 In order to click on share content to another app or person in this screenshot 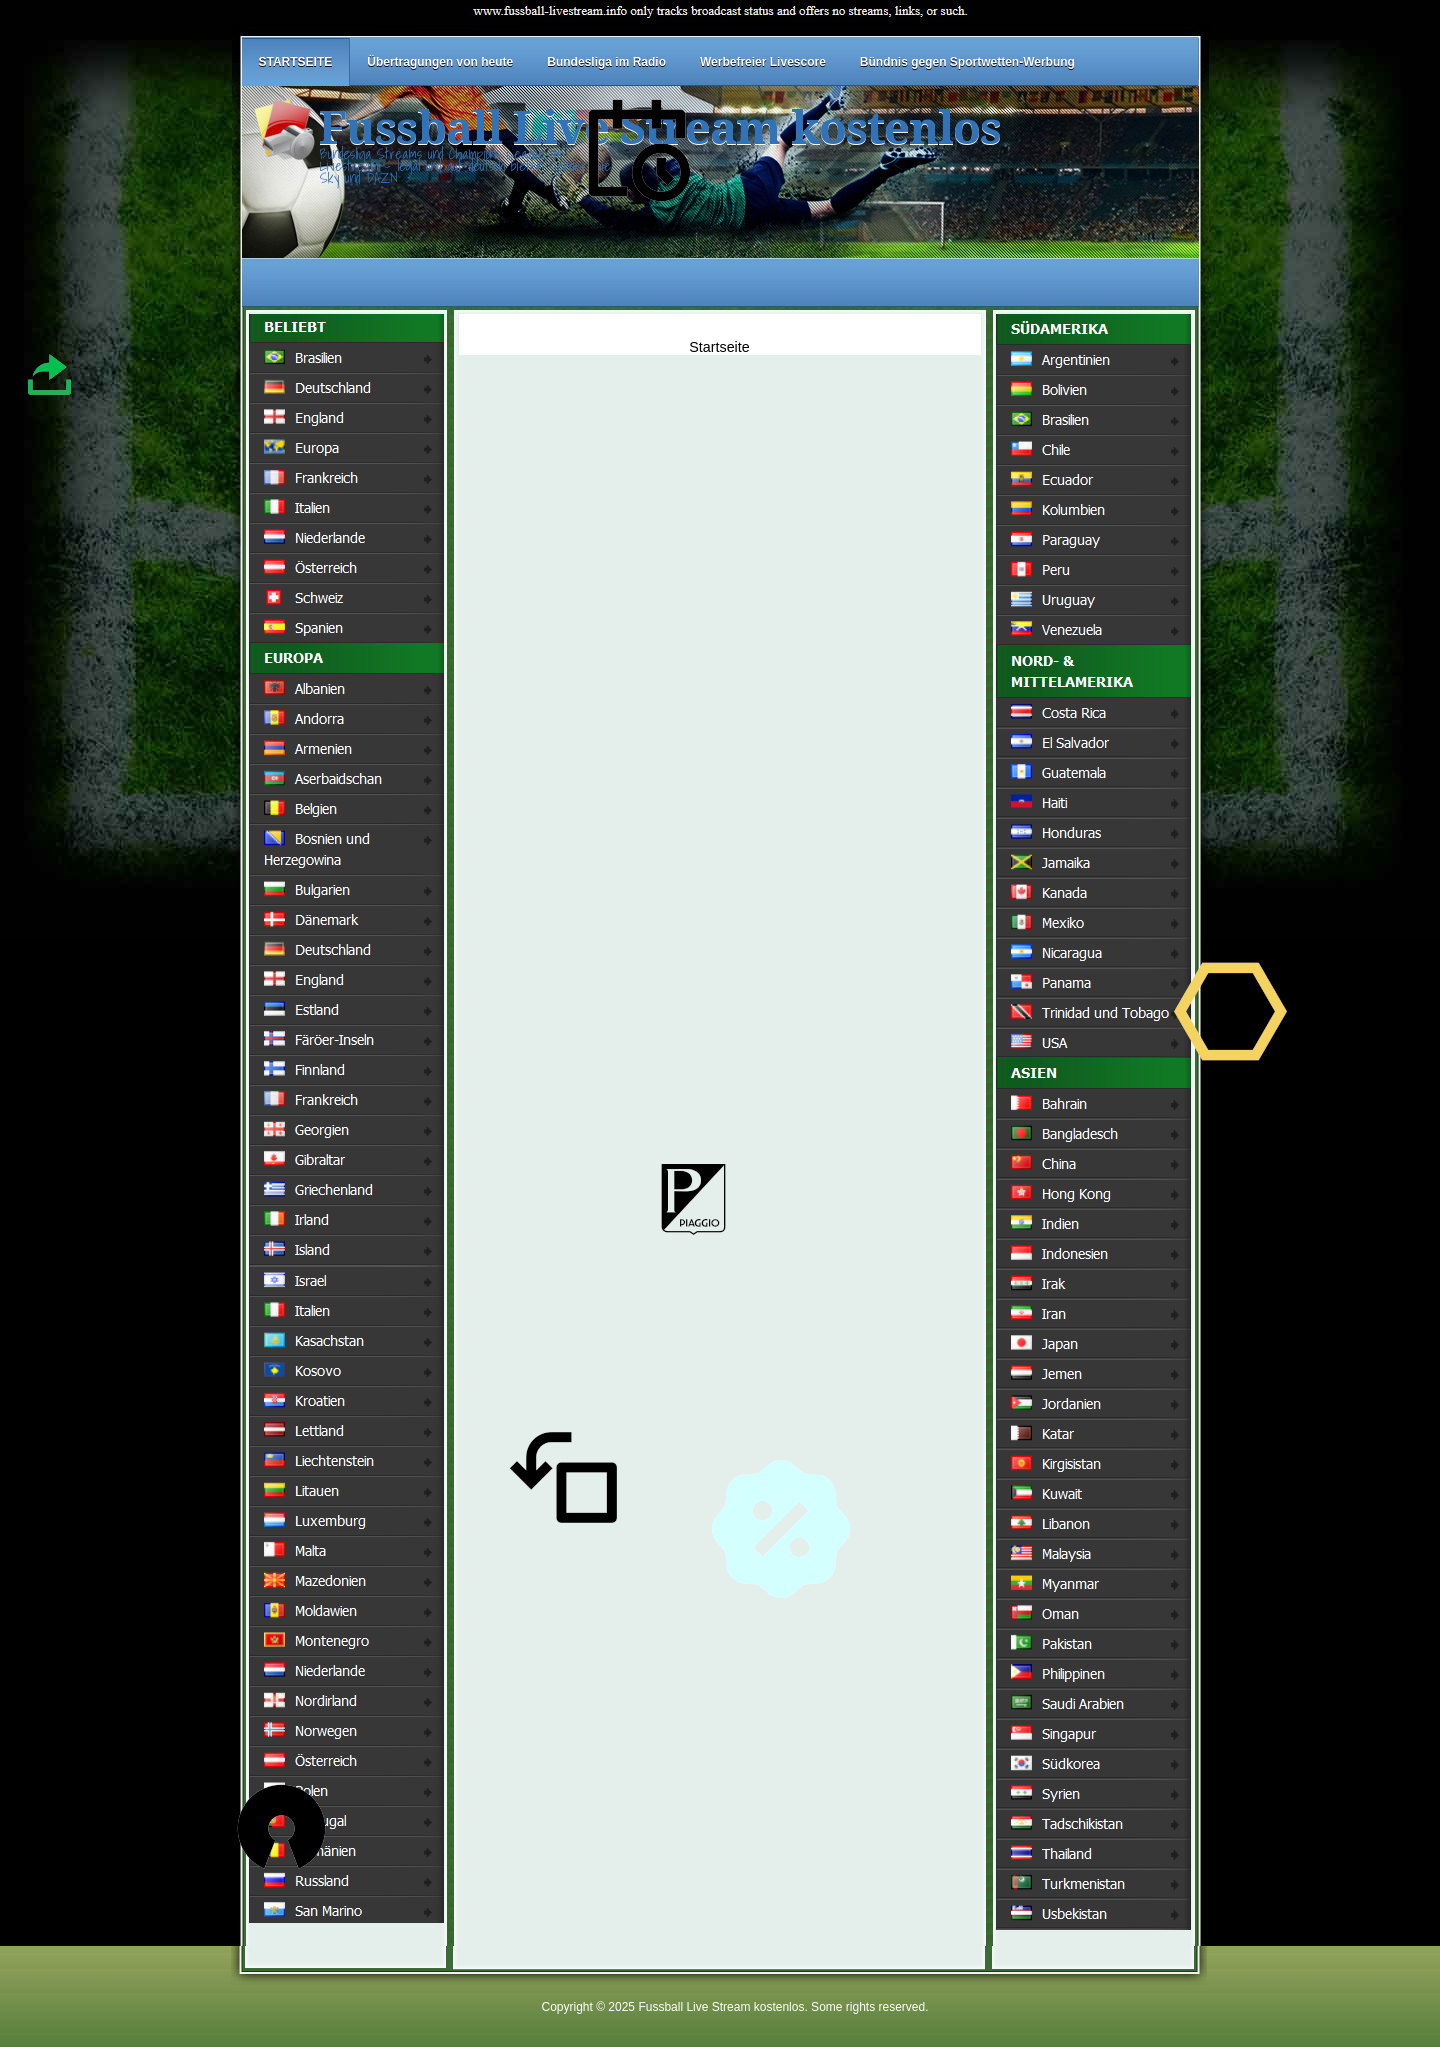, I will do `click(49, 375)`.